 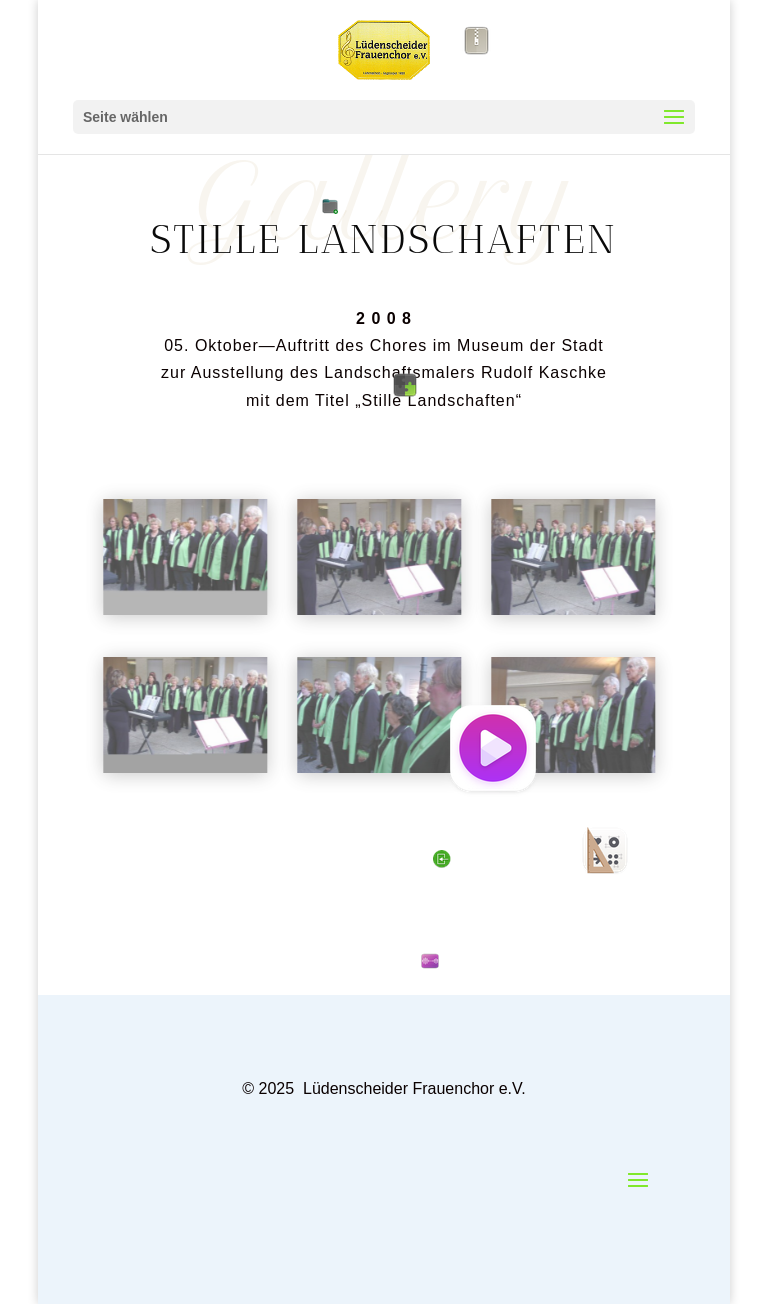 I want to click on open archive manager application, so click(x=476, y=40).